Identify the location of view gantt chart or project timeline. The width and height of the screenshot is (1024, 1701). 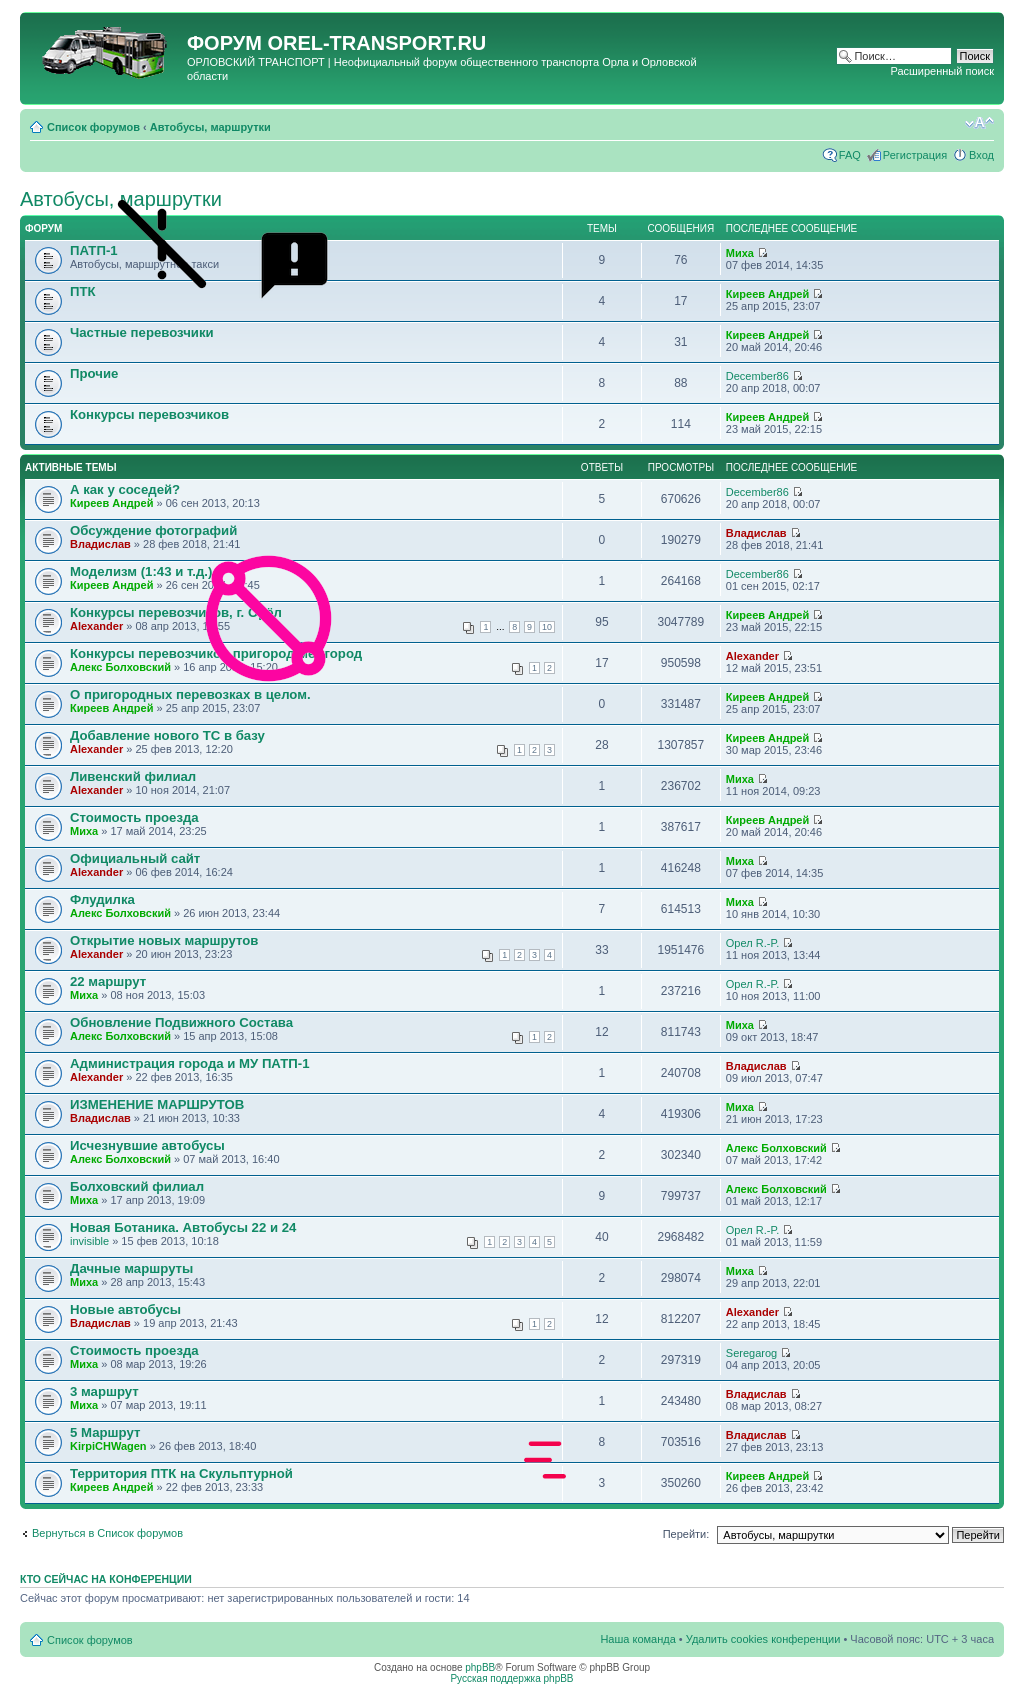
(545, 1460).